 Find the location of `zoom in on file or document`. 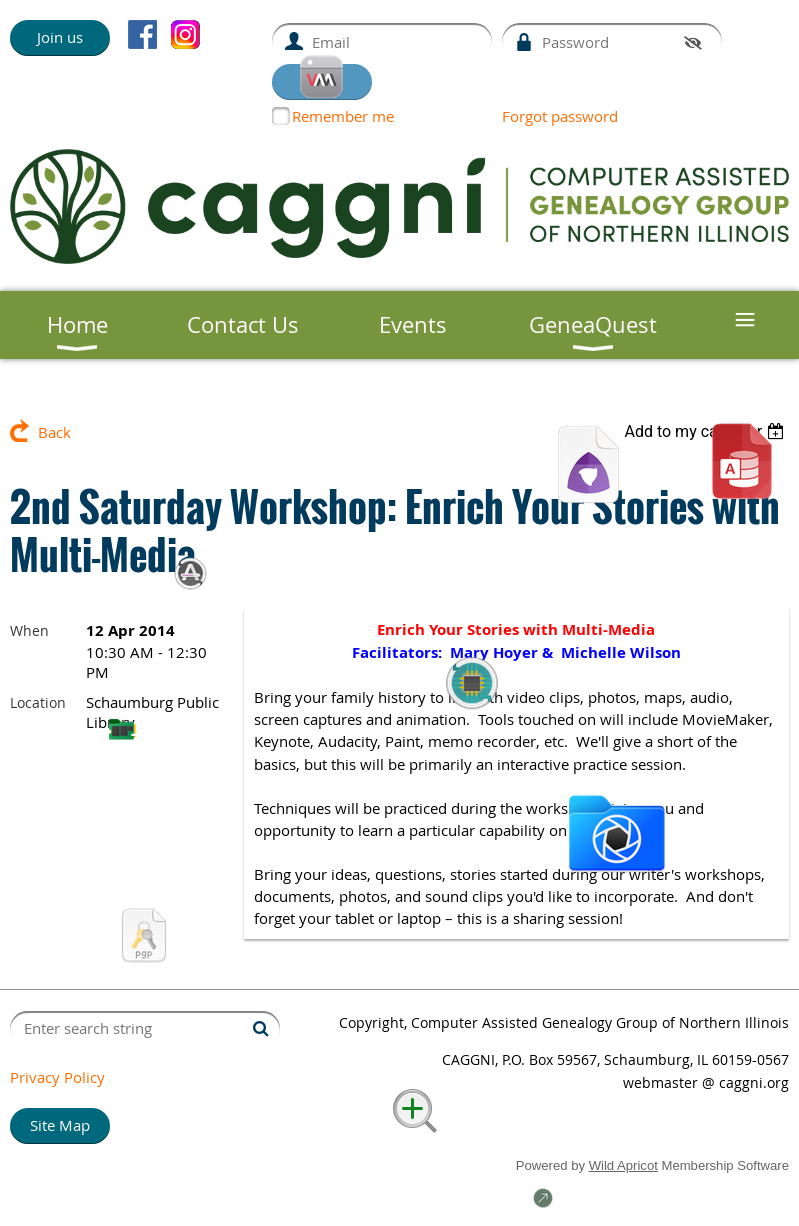

zoom in on file or document is located at coordinates (415, 1111).